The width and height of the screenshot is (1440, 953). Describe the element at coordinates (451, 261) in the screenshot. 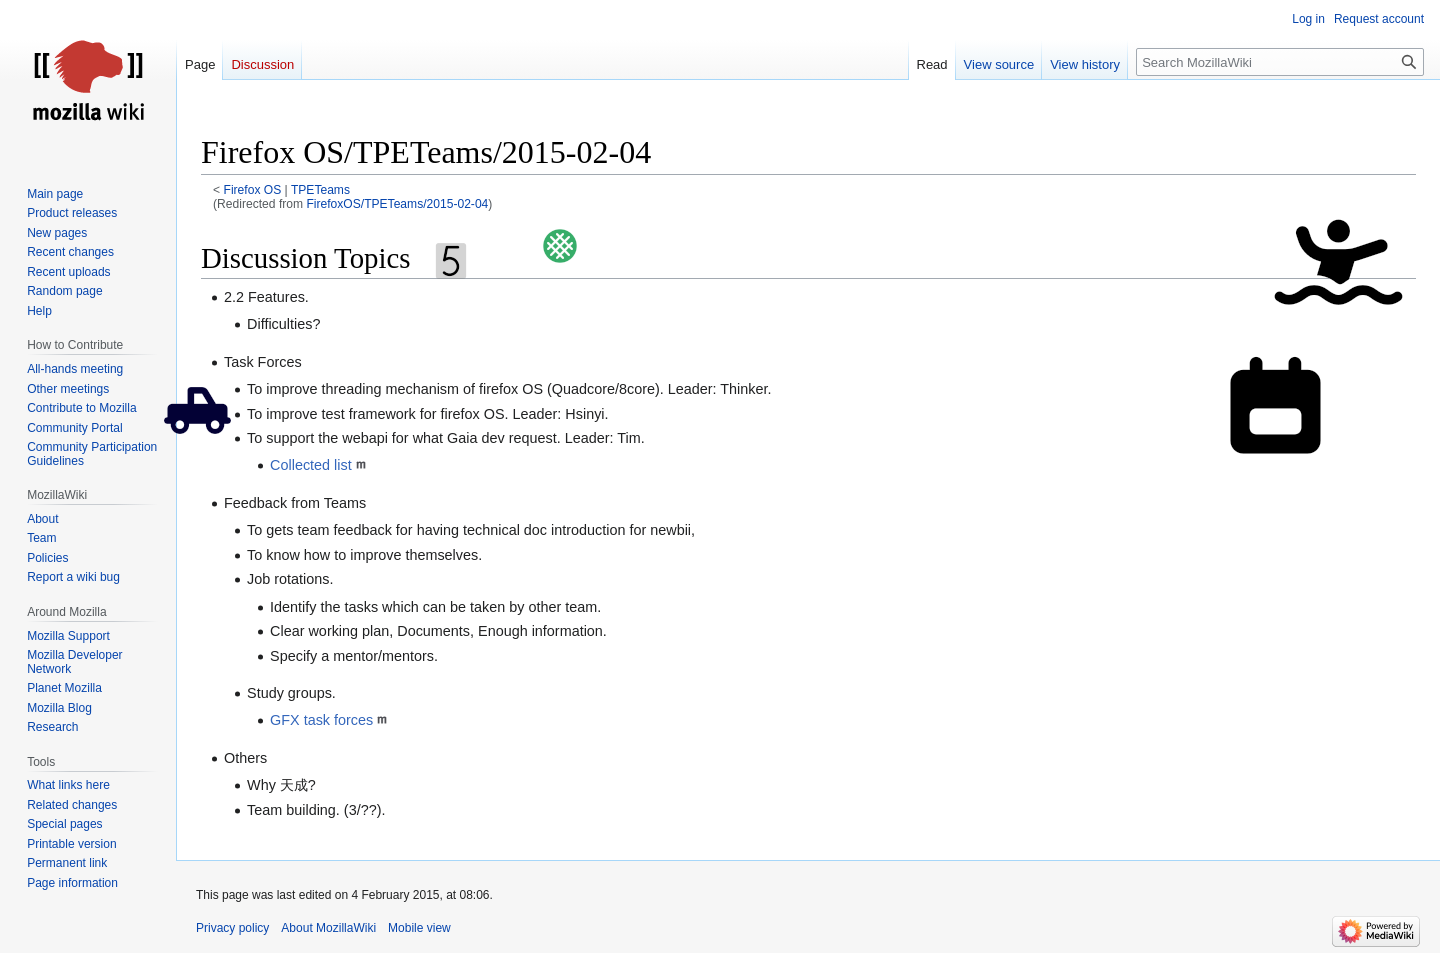

I see `indicates the number five in a sequence or list` at that location.